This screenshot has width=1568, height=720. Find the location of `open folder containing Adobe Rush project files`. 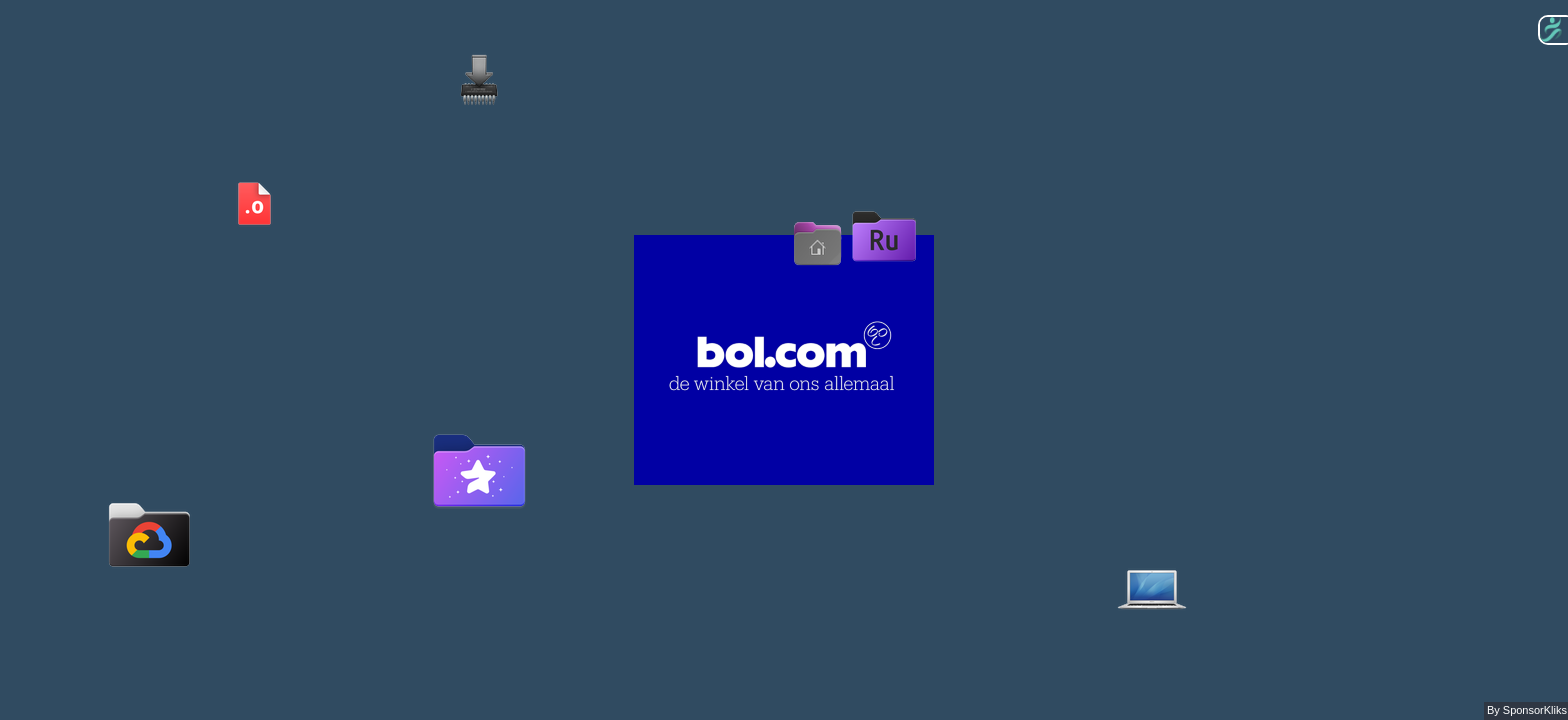

open folder containing Adobe Rush project files is located at coordinates (884, 238).